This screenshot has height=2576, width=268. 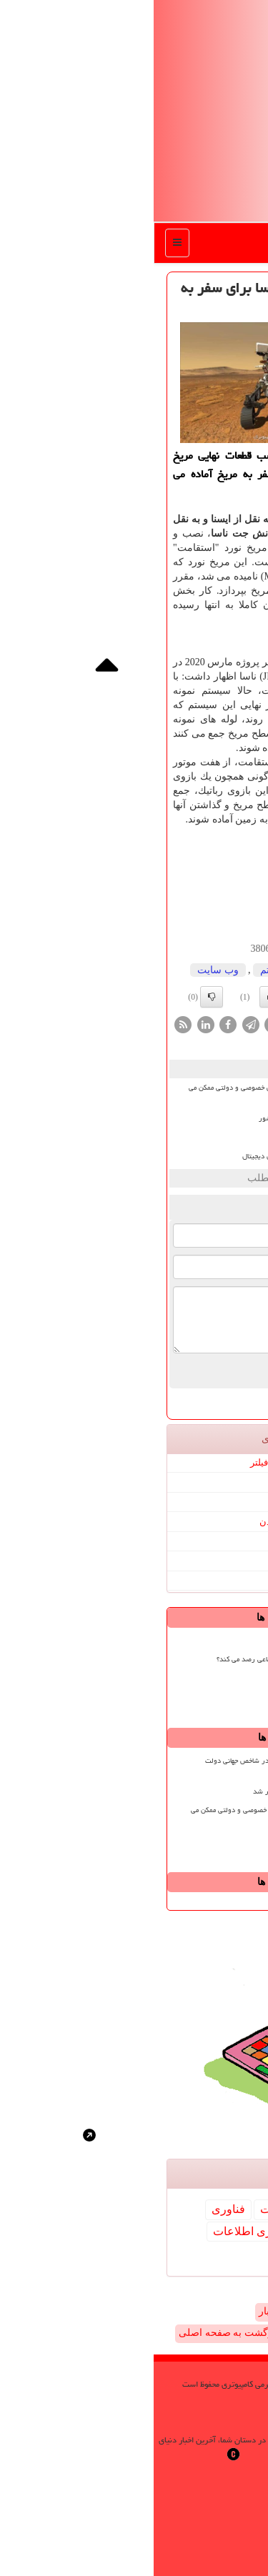 What do you see at coordinates (106, 673) in the screenshot?
I see `sort items in ascending order` at bounding box center [106, 673].